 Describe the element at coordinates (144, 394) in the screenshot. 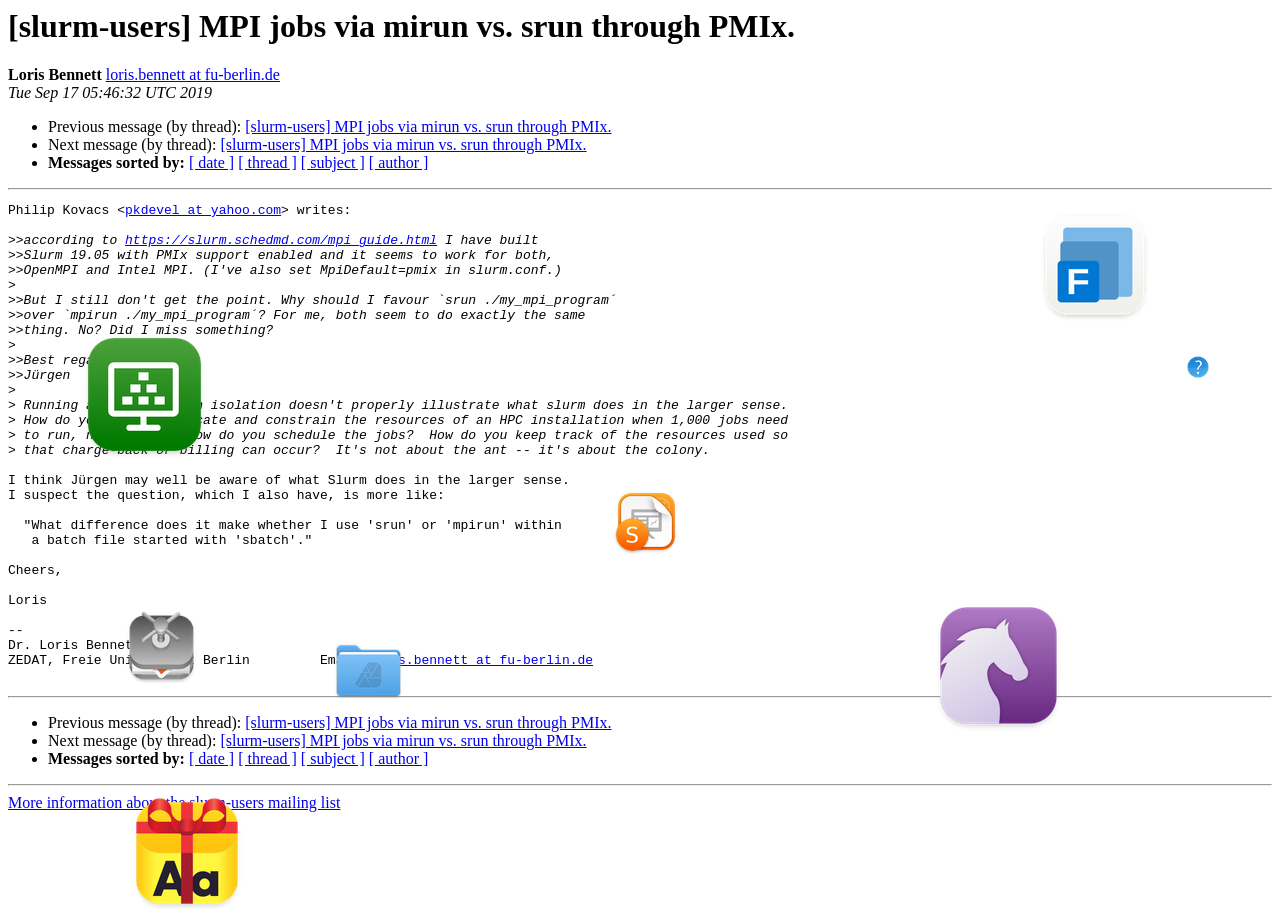

I see `launch VMware Horizon client for virtual desktop access` at that location.